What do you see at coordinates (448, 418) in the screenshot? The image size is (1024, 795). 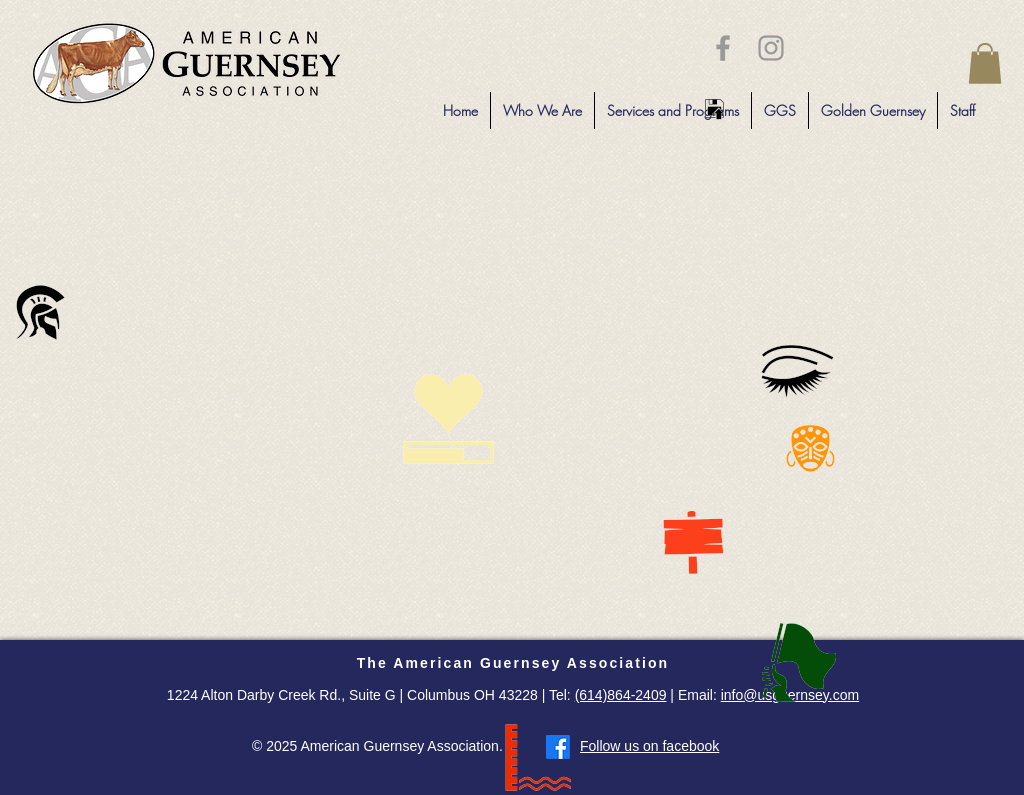 I see `player health or life remaining` at bounding box center [448, 418].